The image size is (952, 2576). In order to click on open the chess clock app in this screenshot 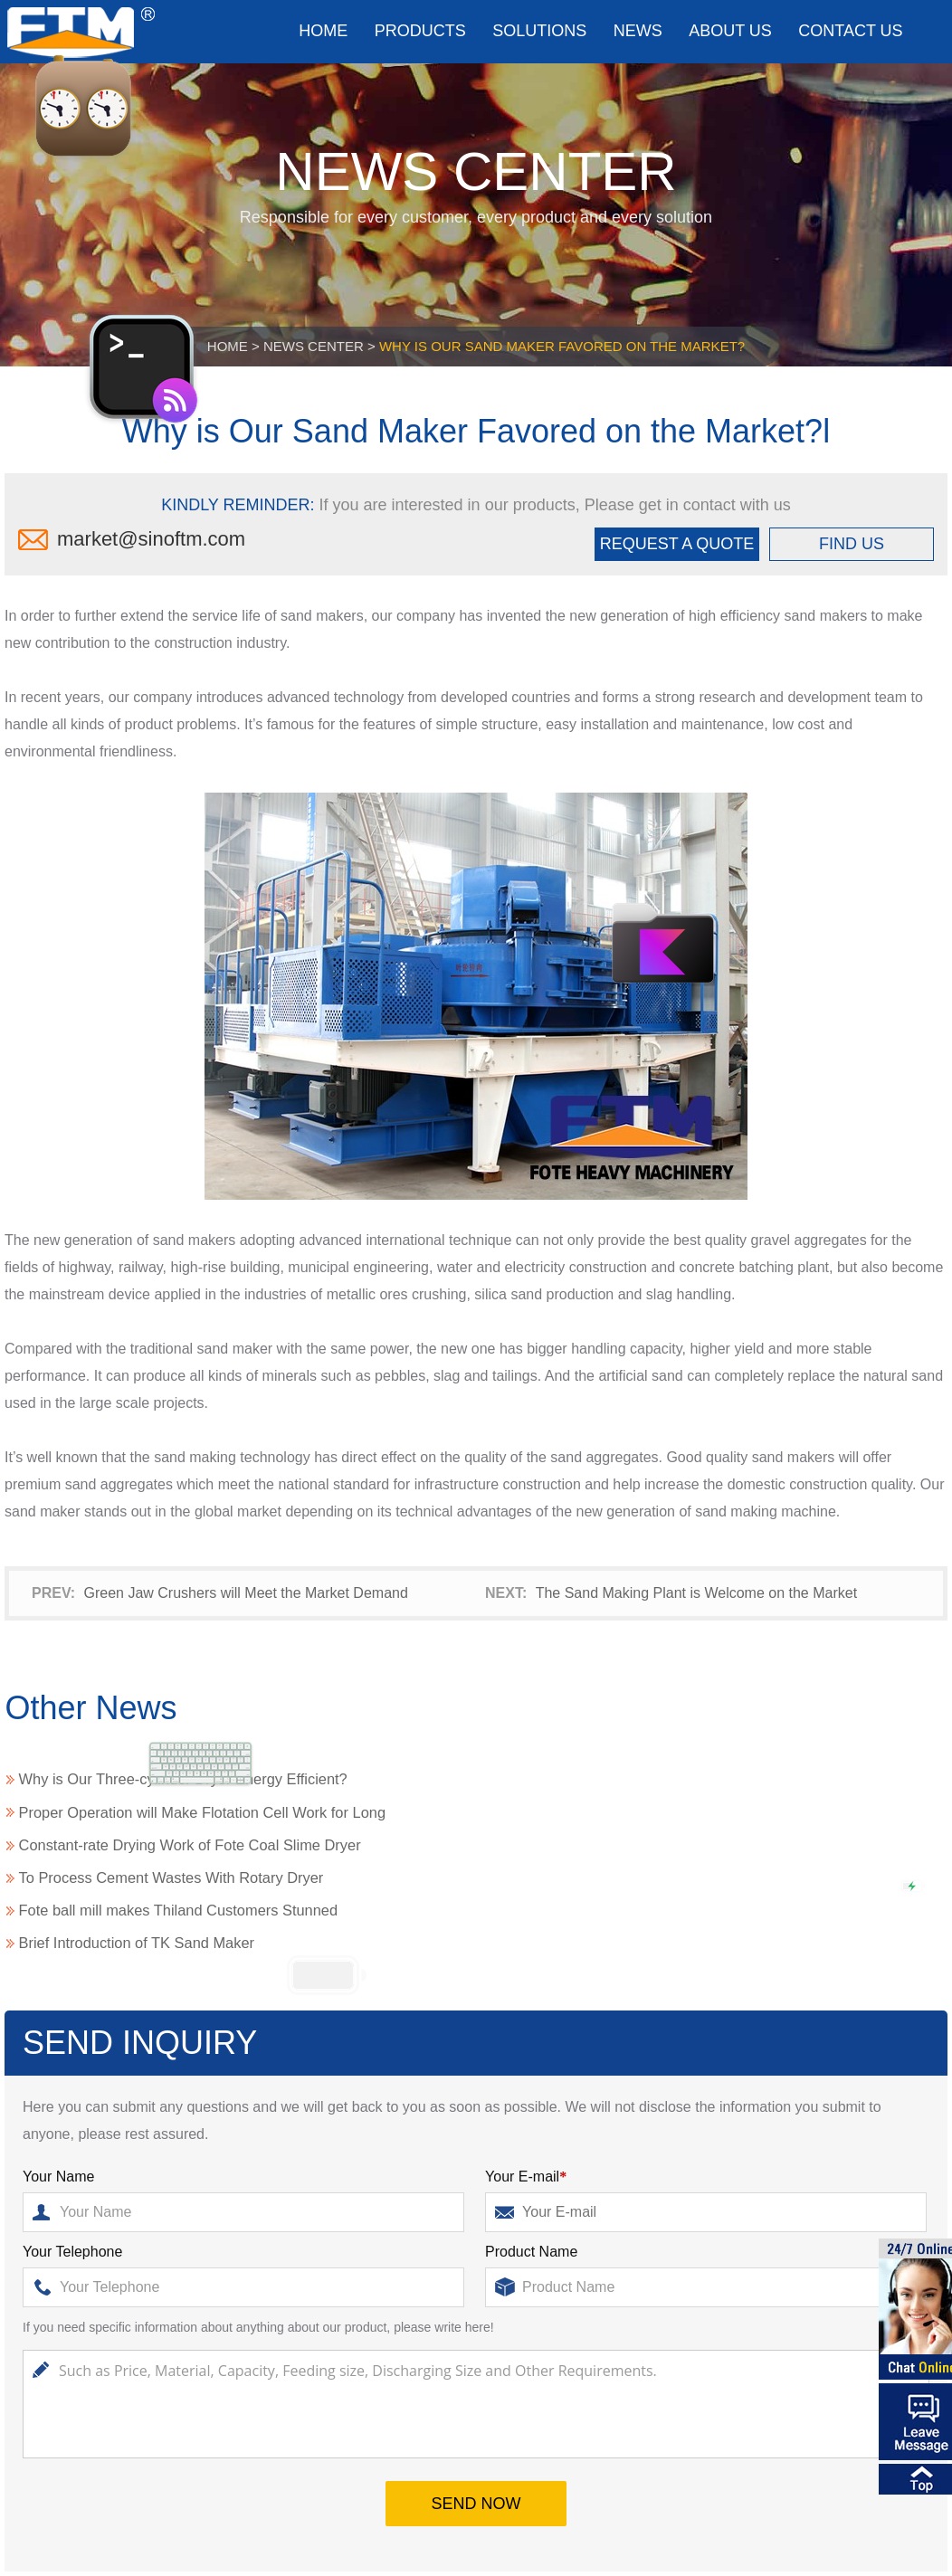, I will do `click(83, 109)`.